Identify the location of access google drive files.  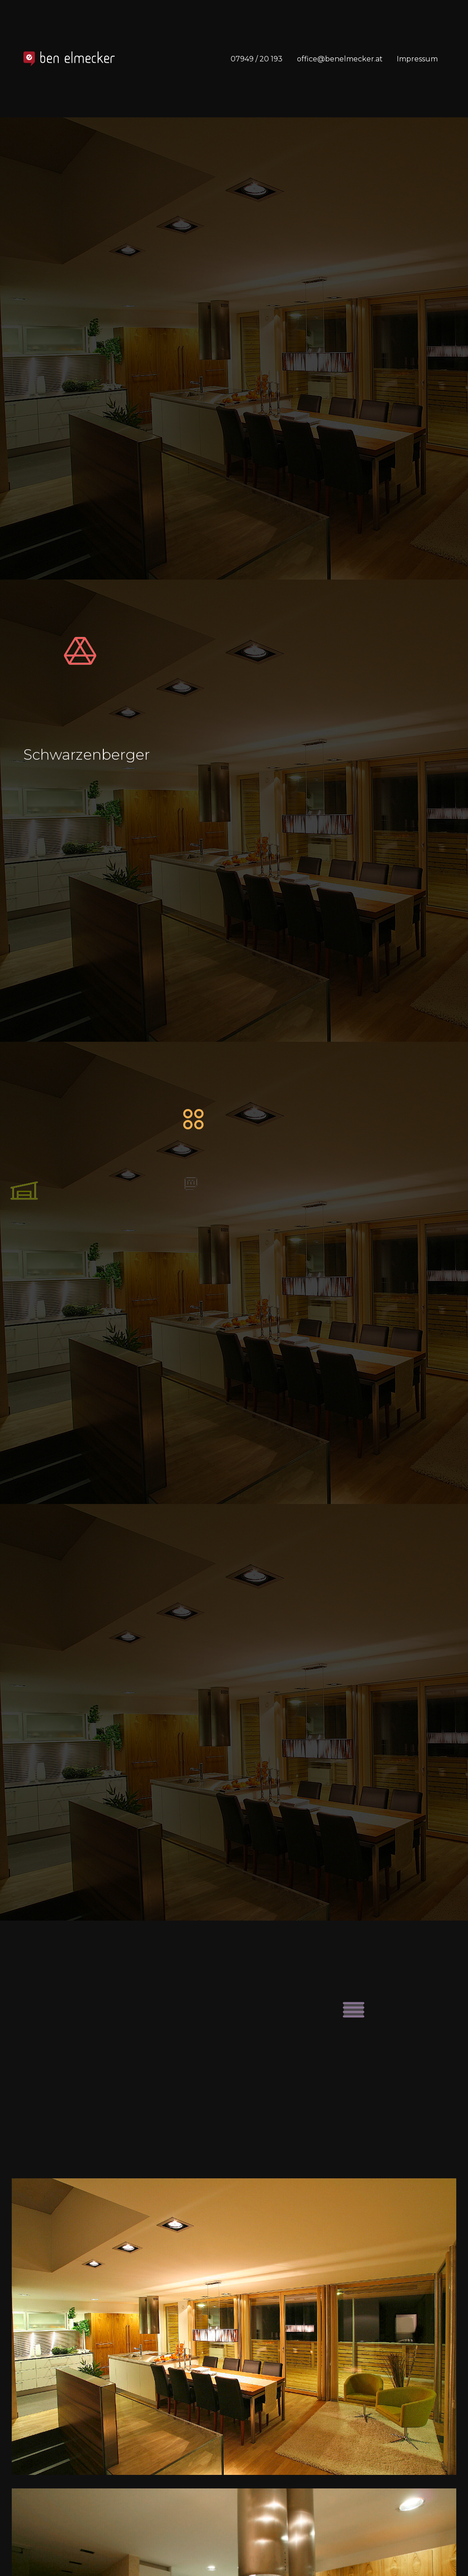
(80, 652).